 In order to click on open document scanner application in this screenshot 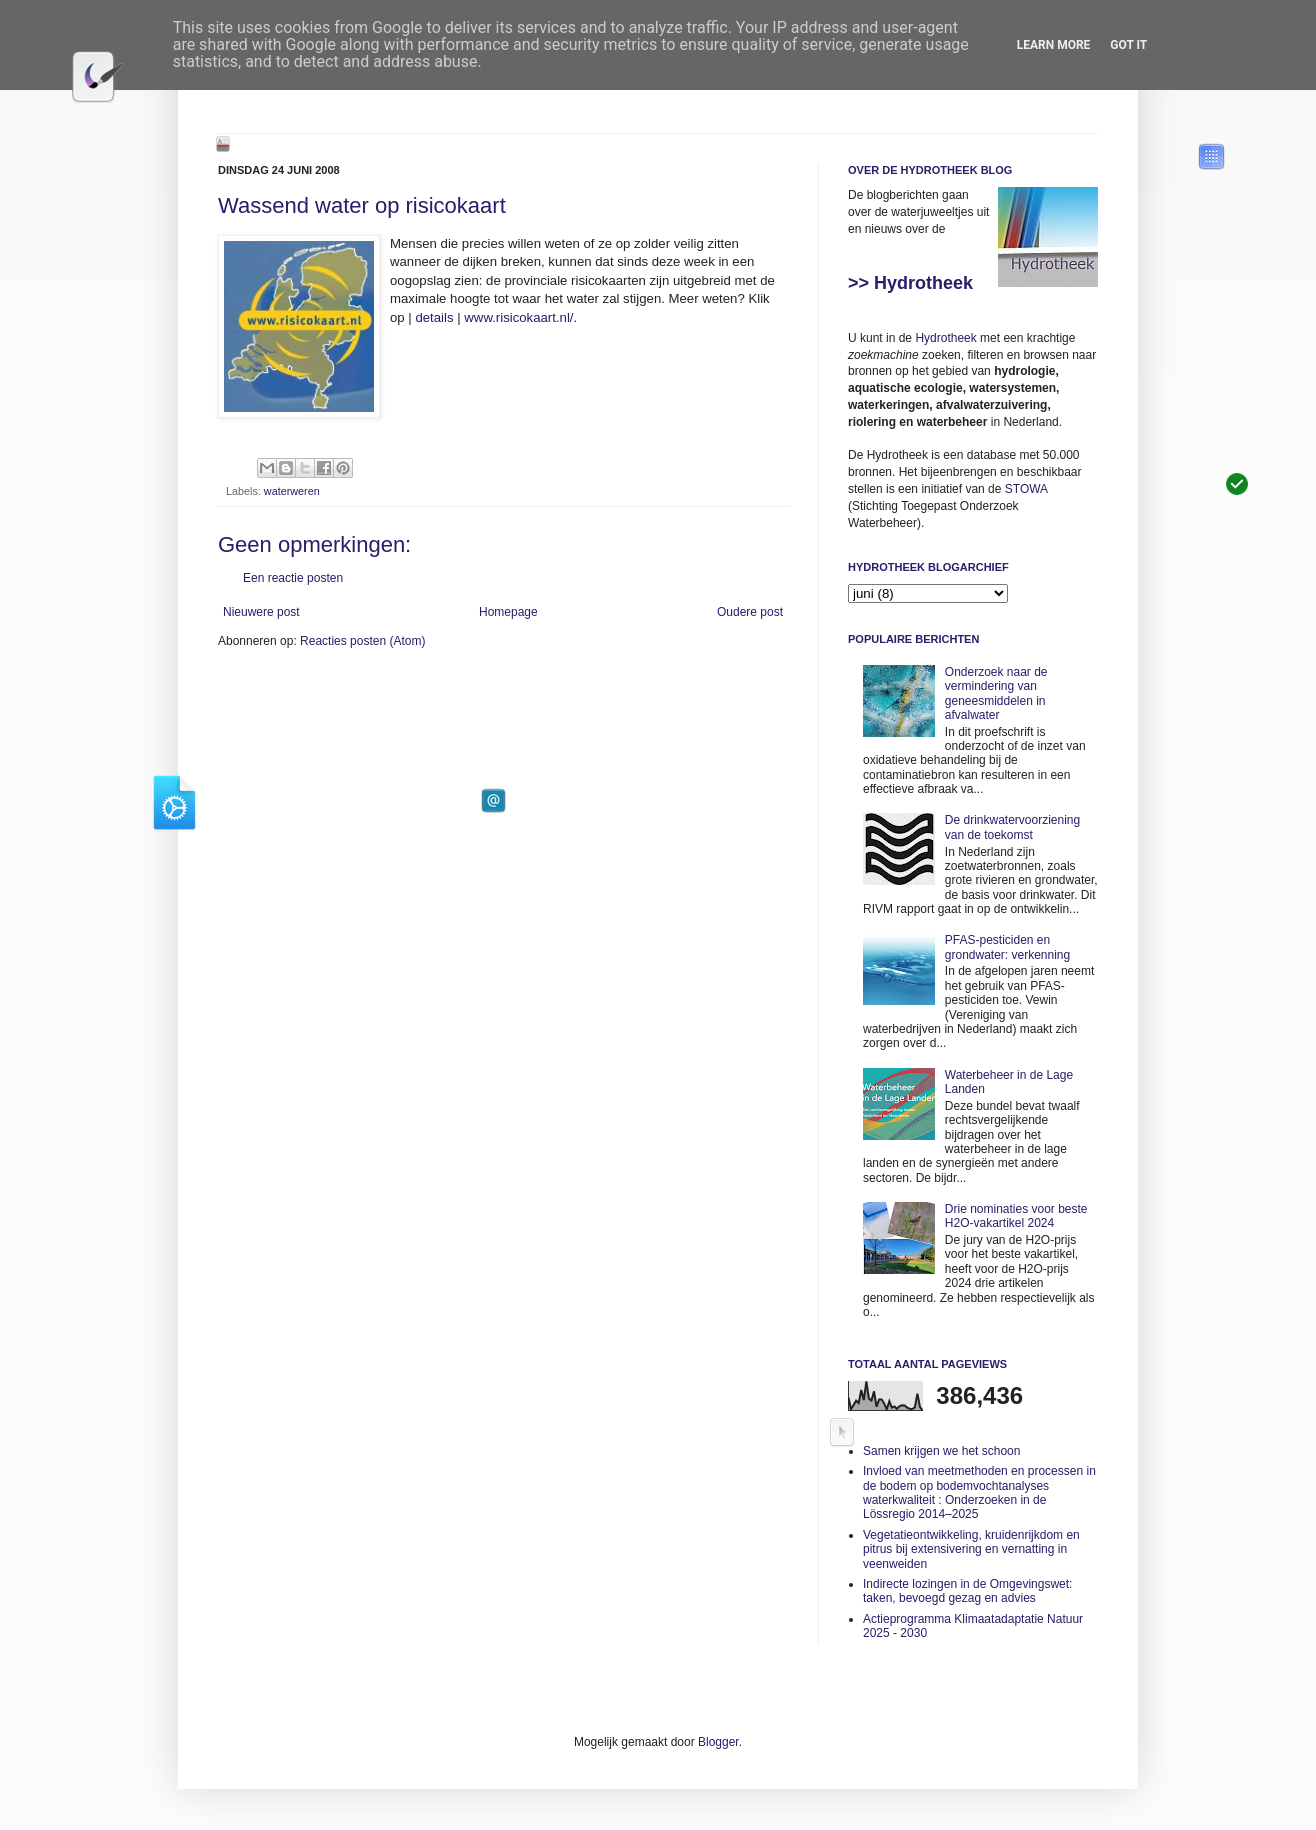, I will do `click(223, 144)`.